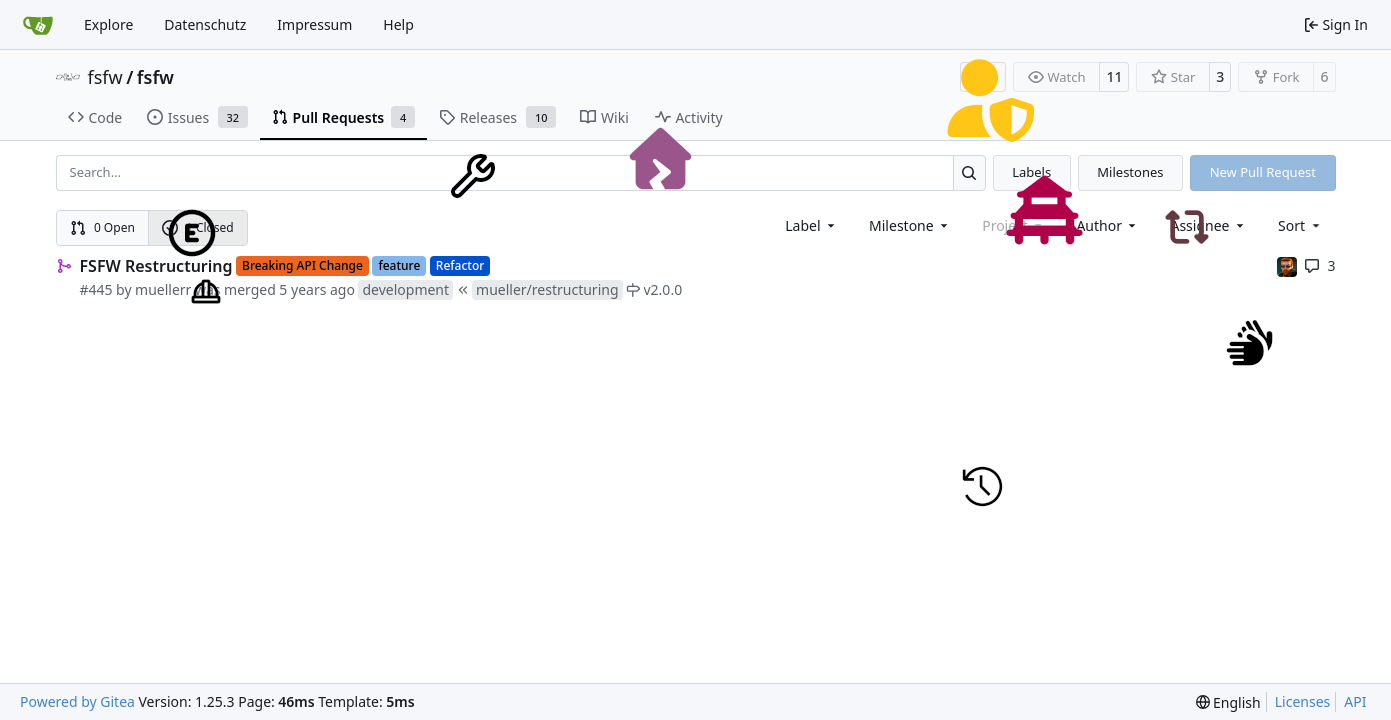 Image resolution: width=1391 pixels, height=720 pixels. Describe the element at coordinates (473, 176) in the screenshot. I see `access settings or configuration options` at that location.